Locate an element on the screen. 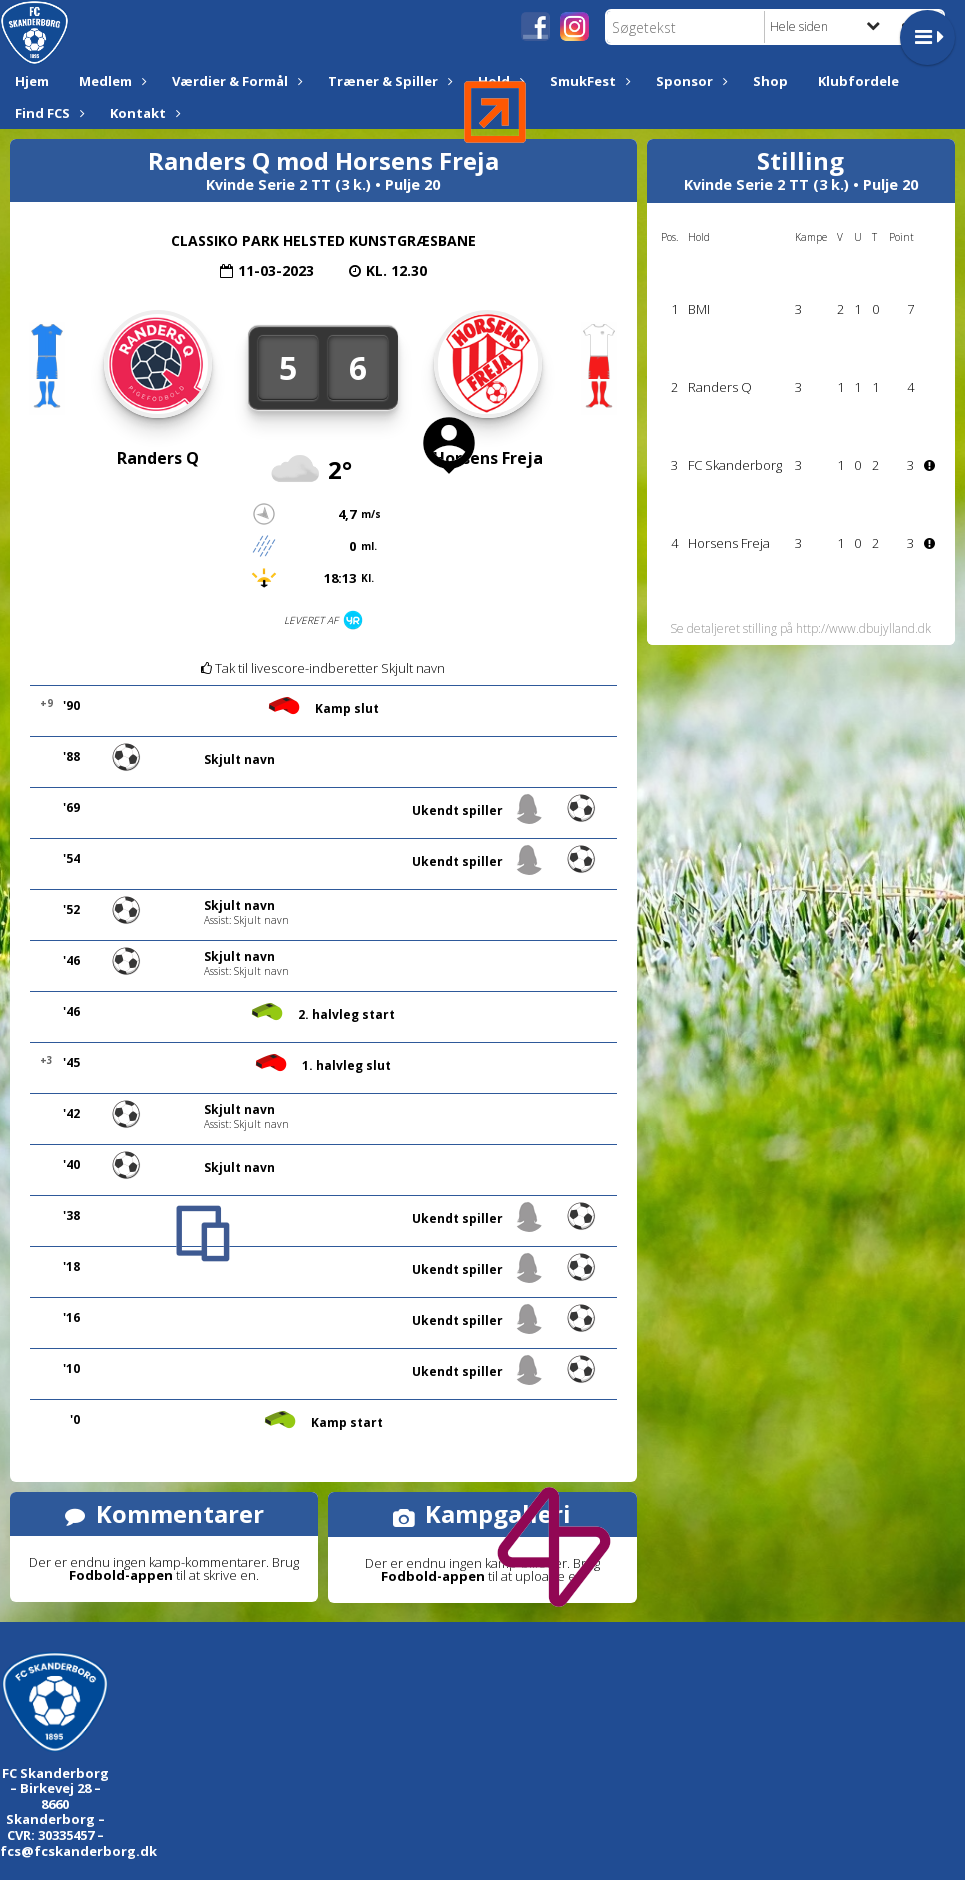  open link in new window is located at coordinates (495, 112).